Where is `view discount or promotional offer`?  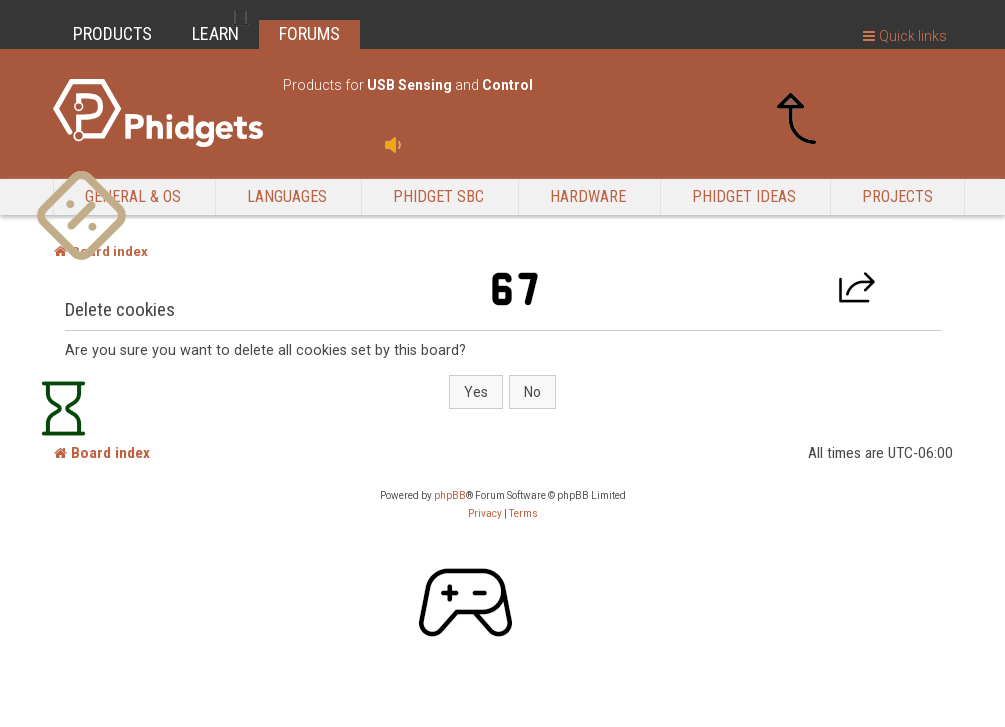 view discount or promotional offer is located at coordinates (81, 215).